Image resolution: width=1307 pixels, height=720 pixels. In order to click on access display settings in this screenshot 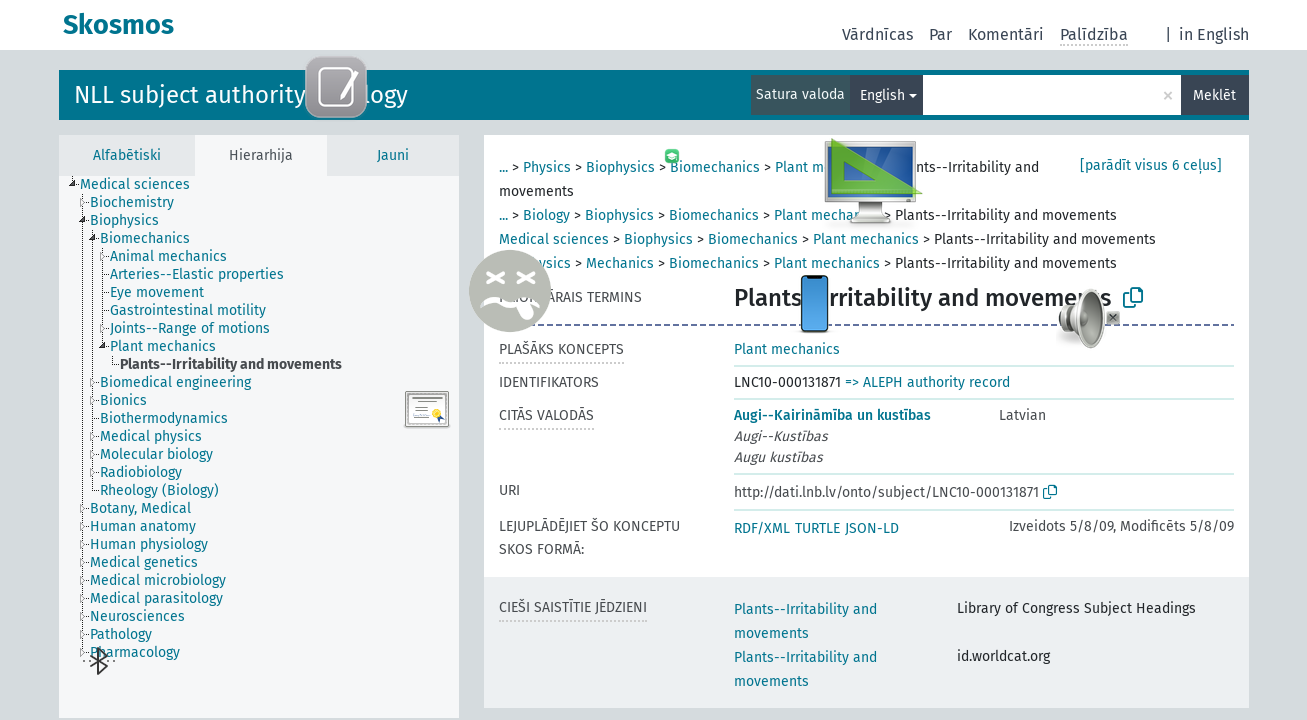, I will do `click(872, 181)`.